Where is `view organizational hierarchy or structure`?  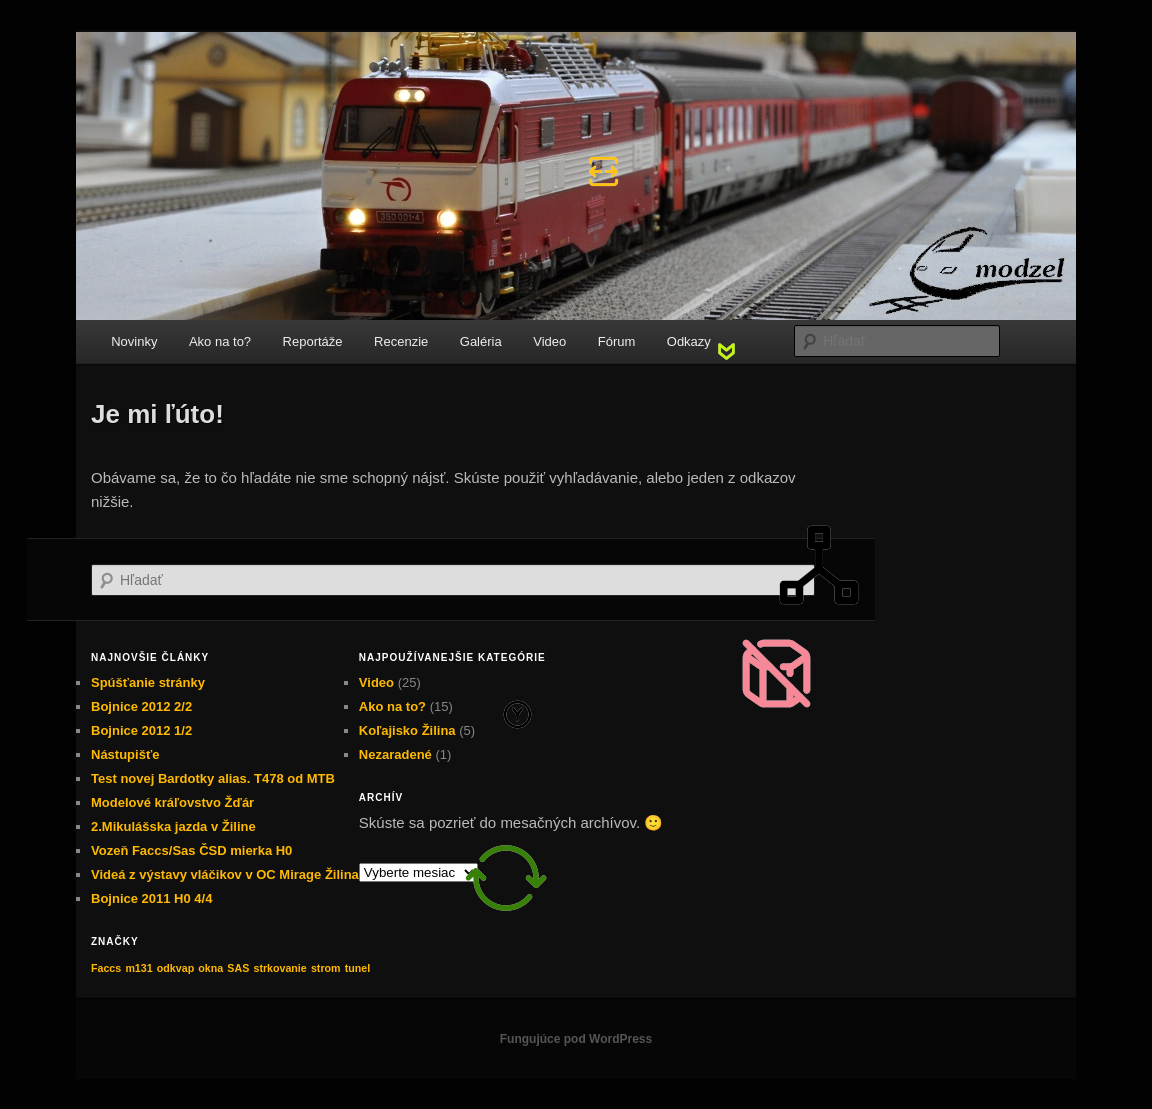 view organizational hierarchy or structure is located at coordinates (819, 565).